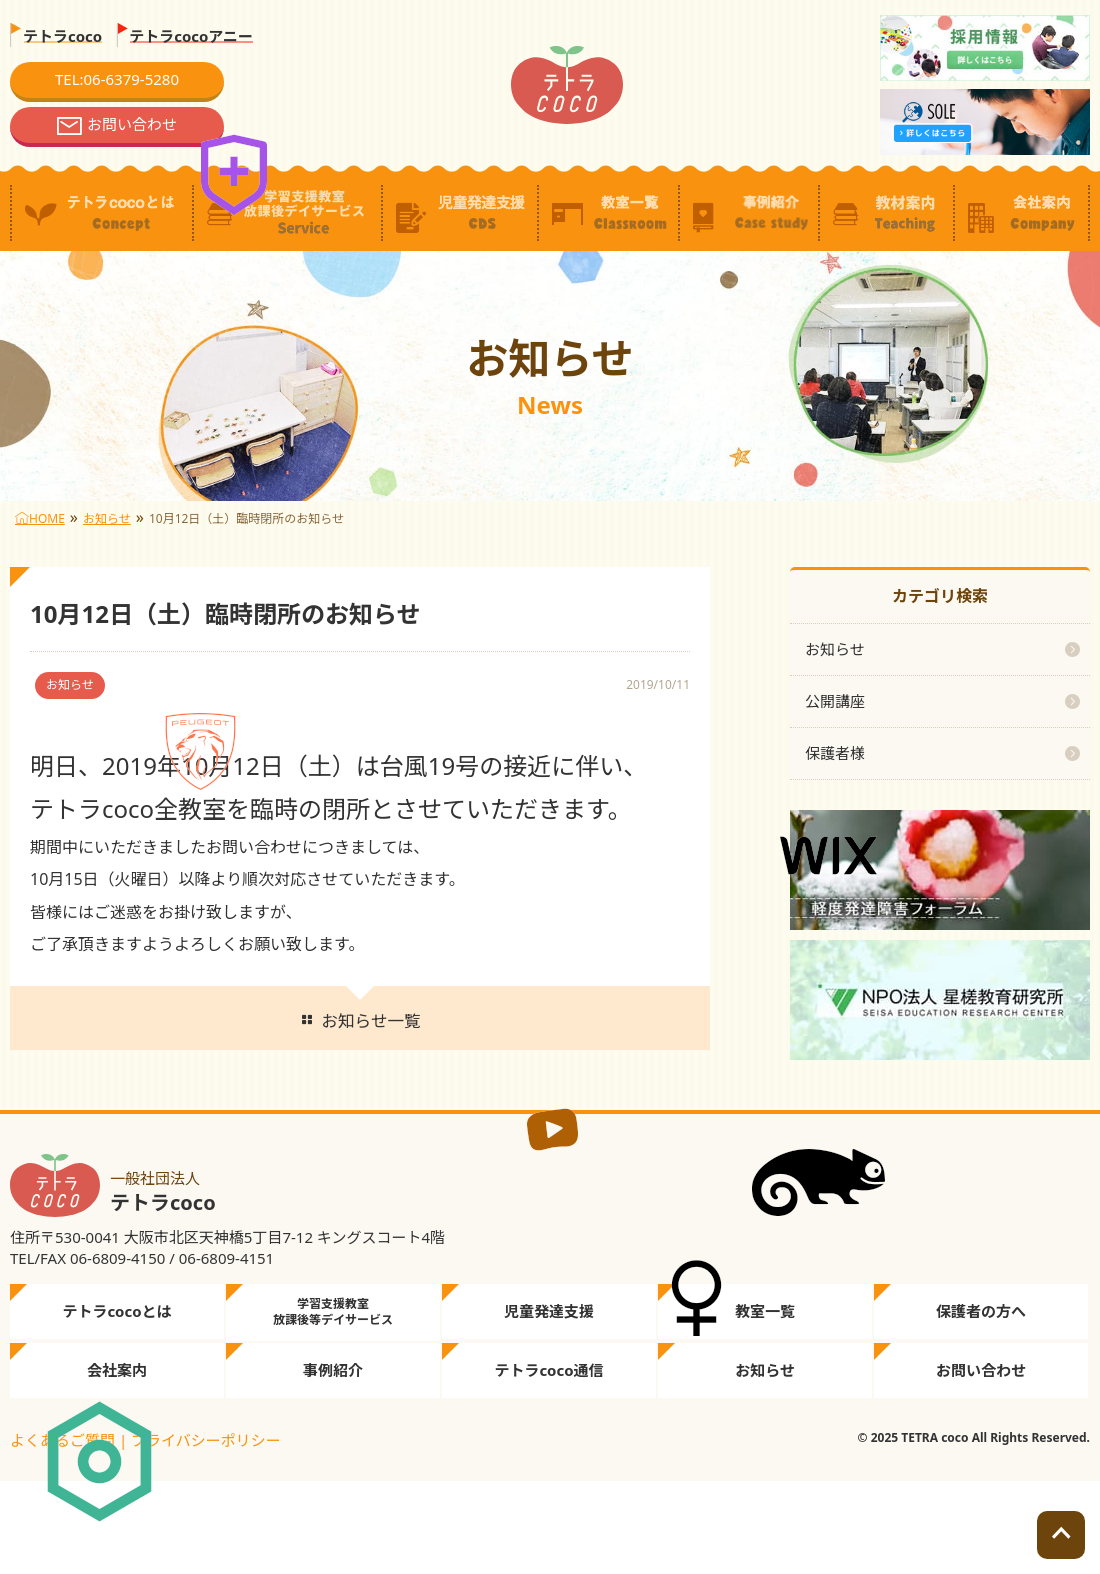 The width and height of the screenshot is (1100, 1574). Describe the element at coordinates (99, 1461) in the screenshot. I see `access settings or preferences` at that location.